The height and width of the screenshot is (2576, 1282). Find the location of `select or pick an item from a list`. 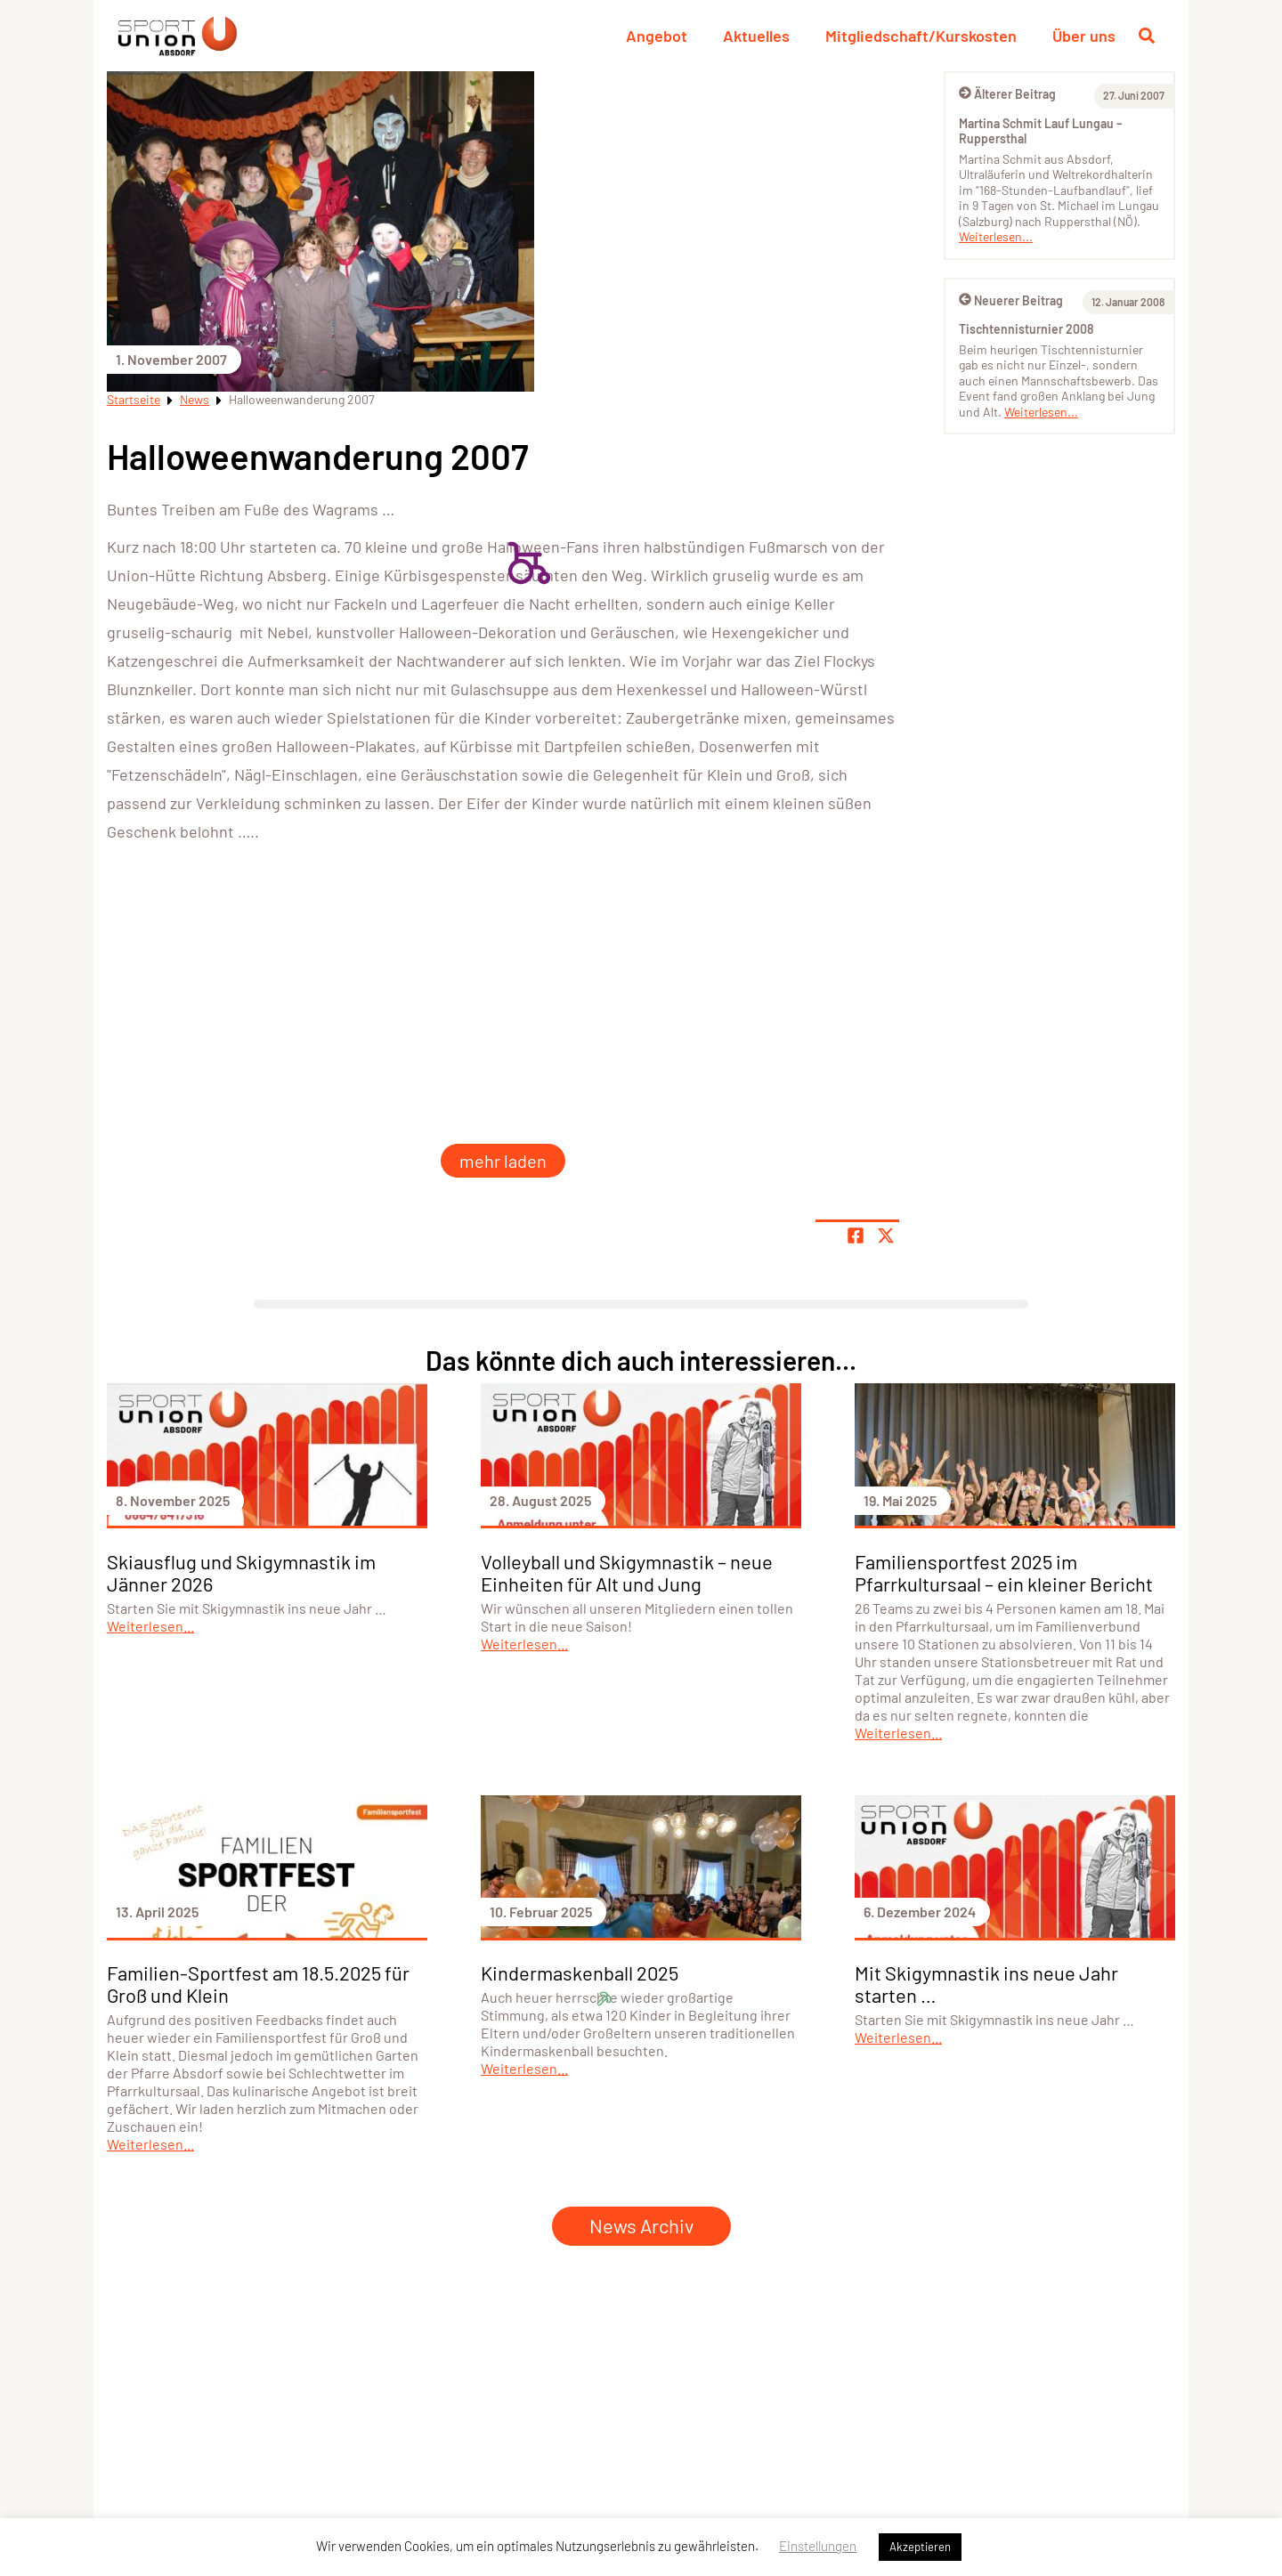

select or pick an item from a list is located at coordinates (604, 1998).